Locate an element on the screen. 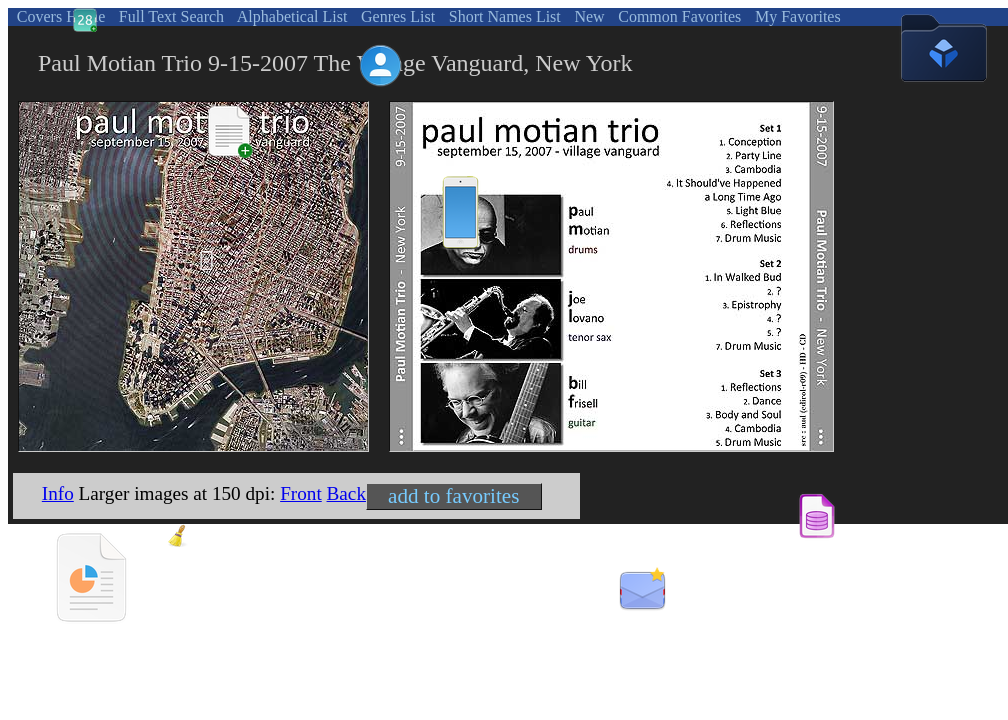  clear all items or entries is located at coordinates (178, 536).